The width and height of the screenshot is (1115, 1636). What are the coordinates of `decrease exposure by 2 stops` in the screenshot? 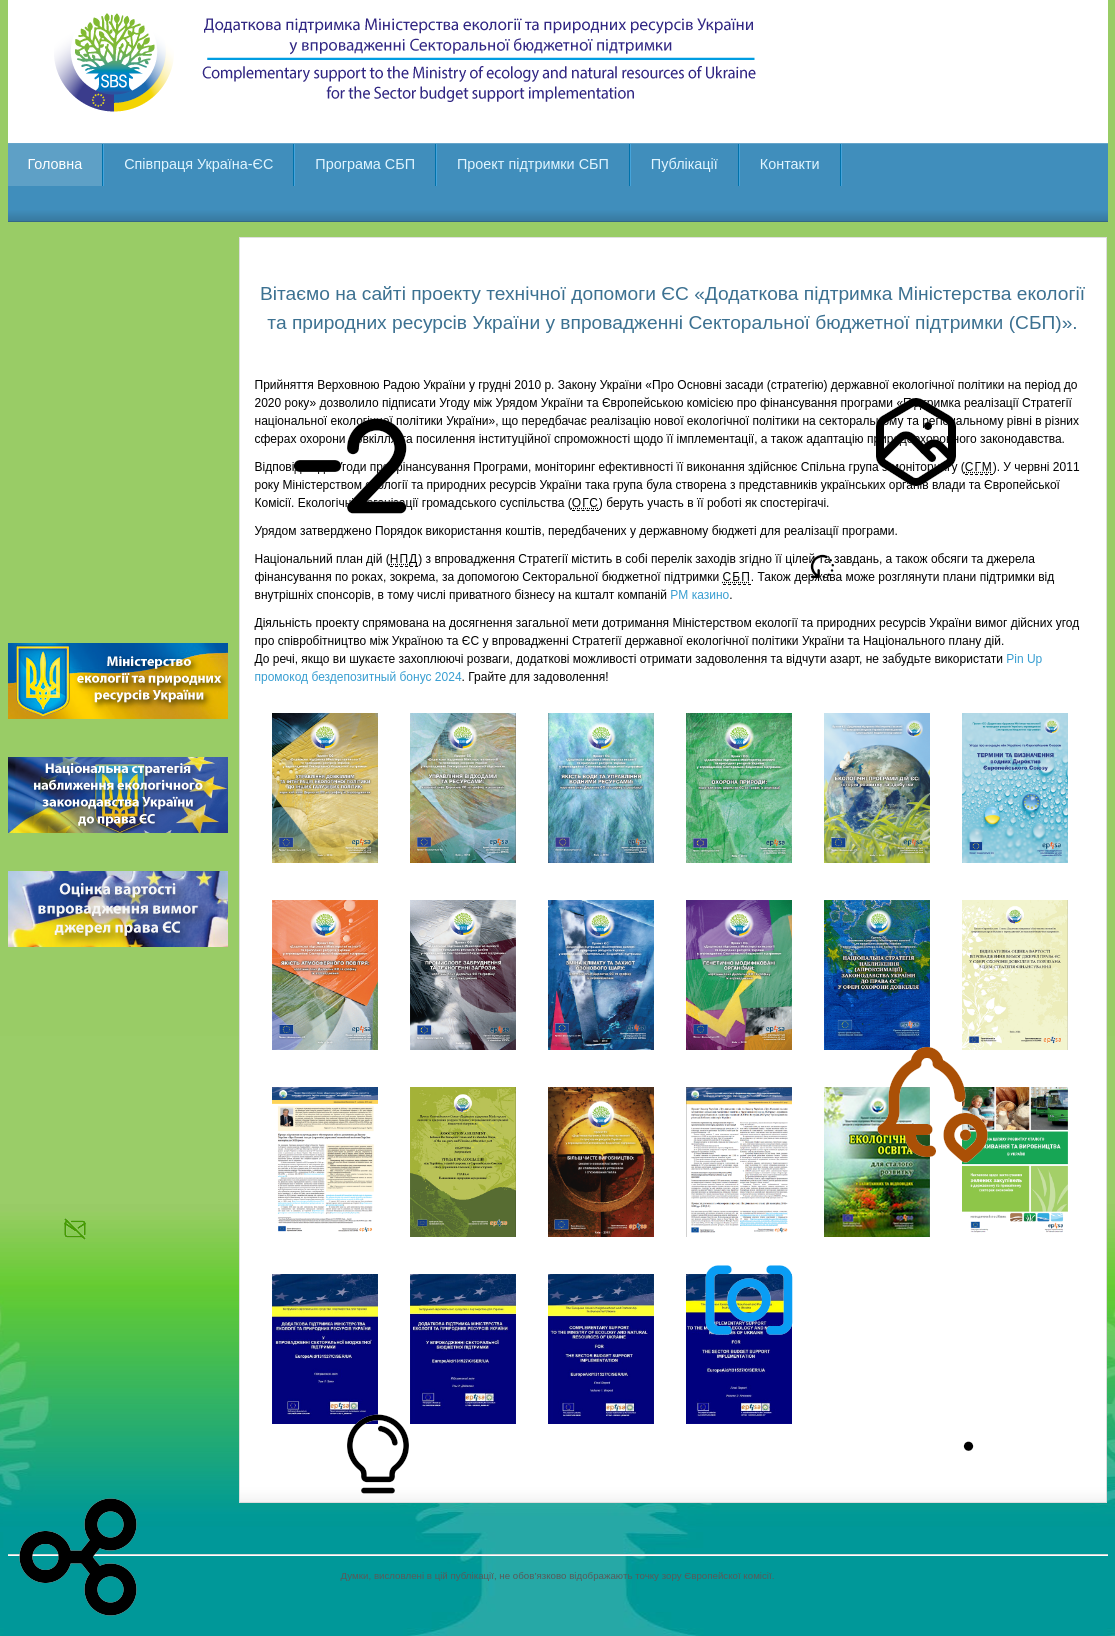 It's located at (353, 466).